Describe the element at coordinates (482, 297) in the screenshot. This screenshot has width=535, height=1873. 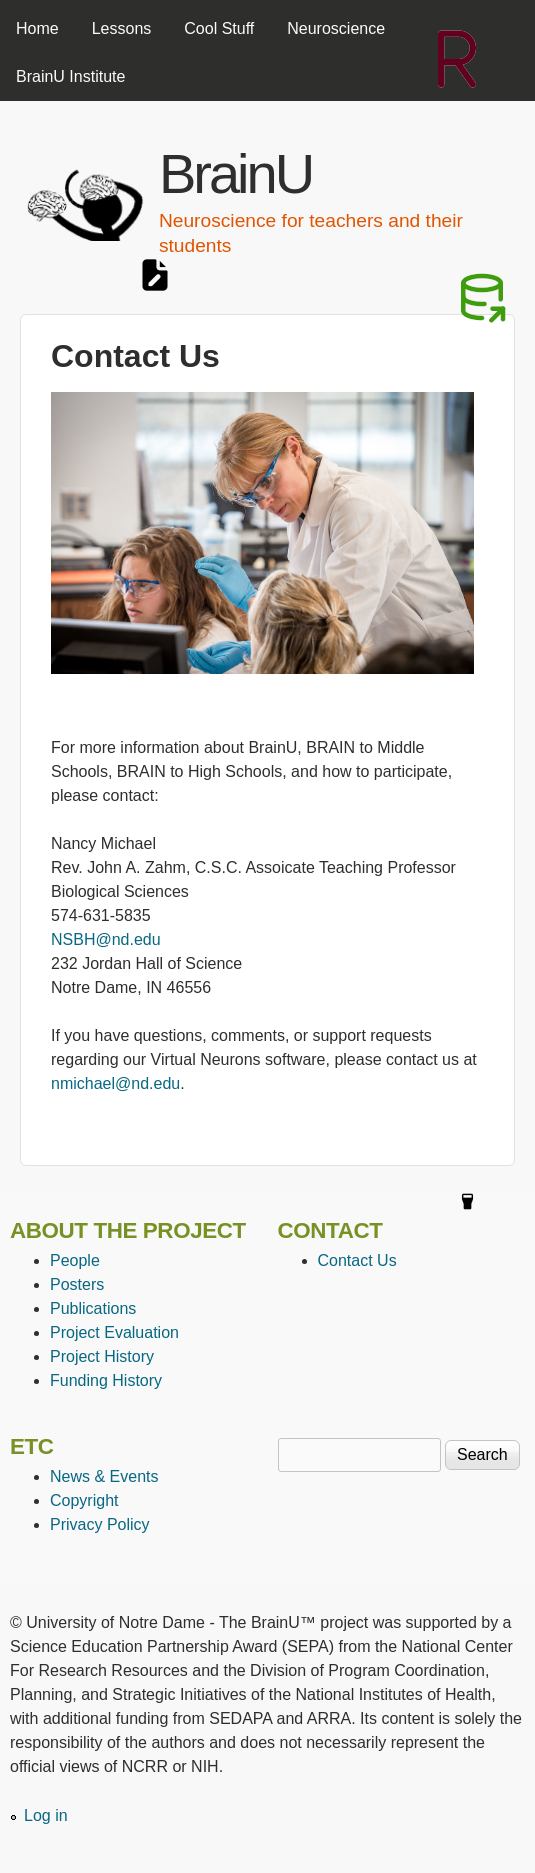
I see `share database with others` at that location.